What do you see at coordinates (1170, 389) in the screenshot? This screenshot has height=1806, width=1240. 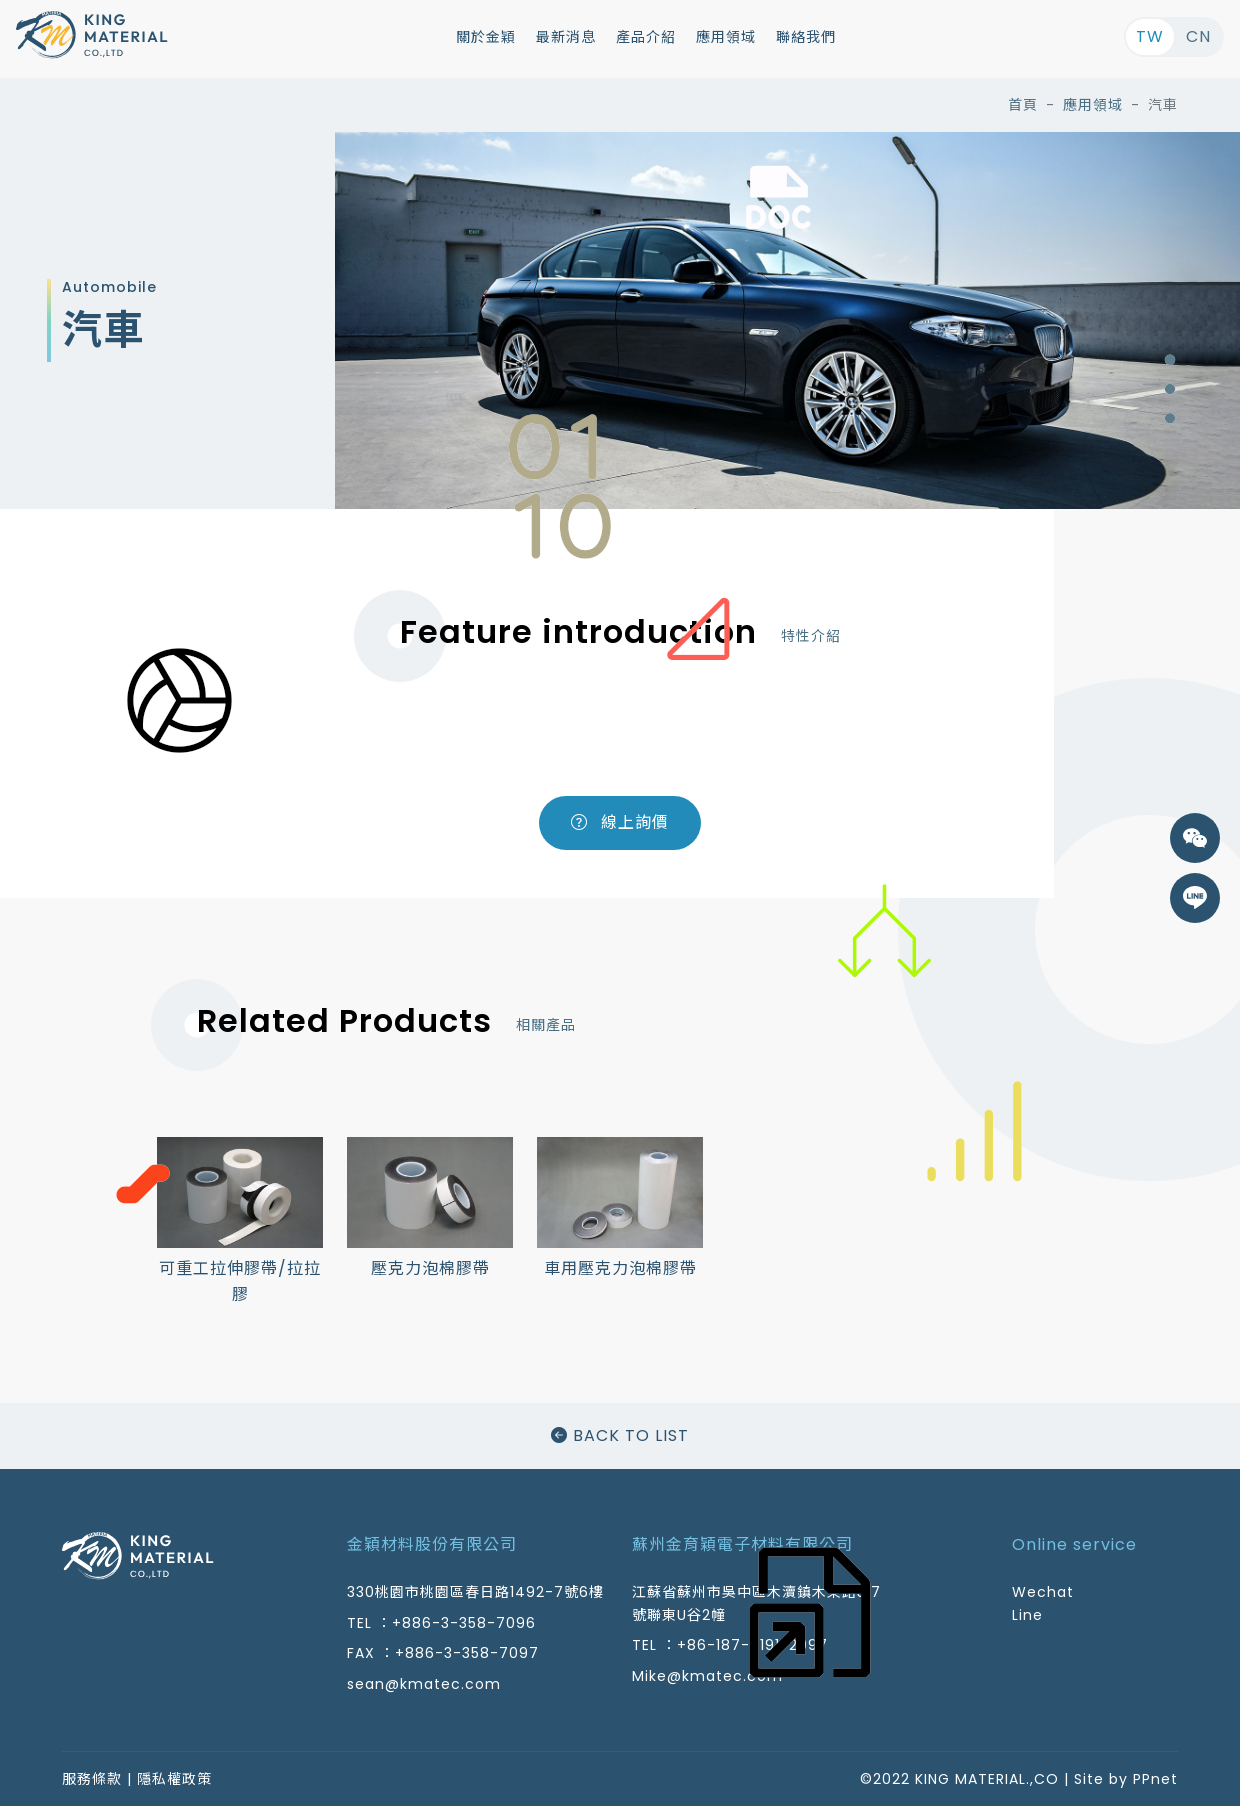 I see `open more options menu` at bounding box center [1170, 389].